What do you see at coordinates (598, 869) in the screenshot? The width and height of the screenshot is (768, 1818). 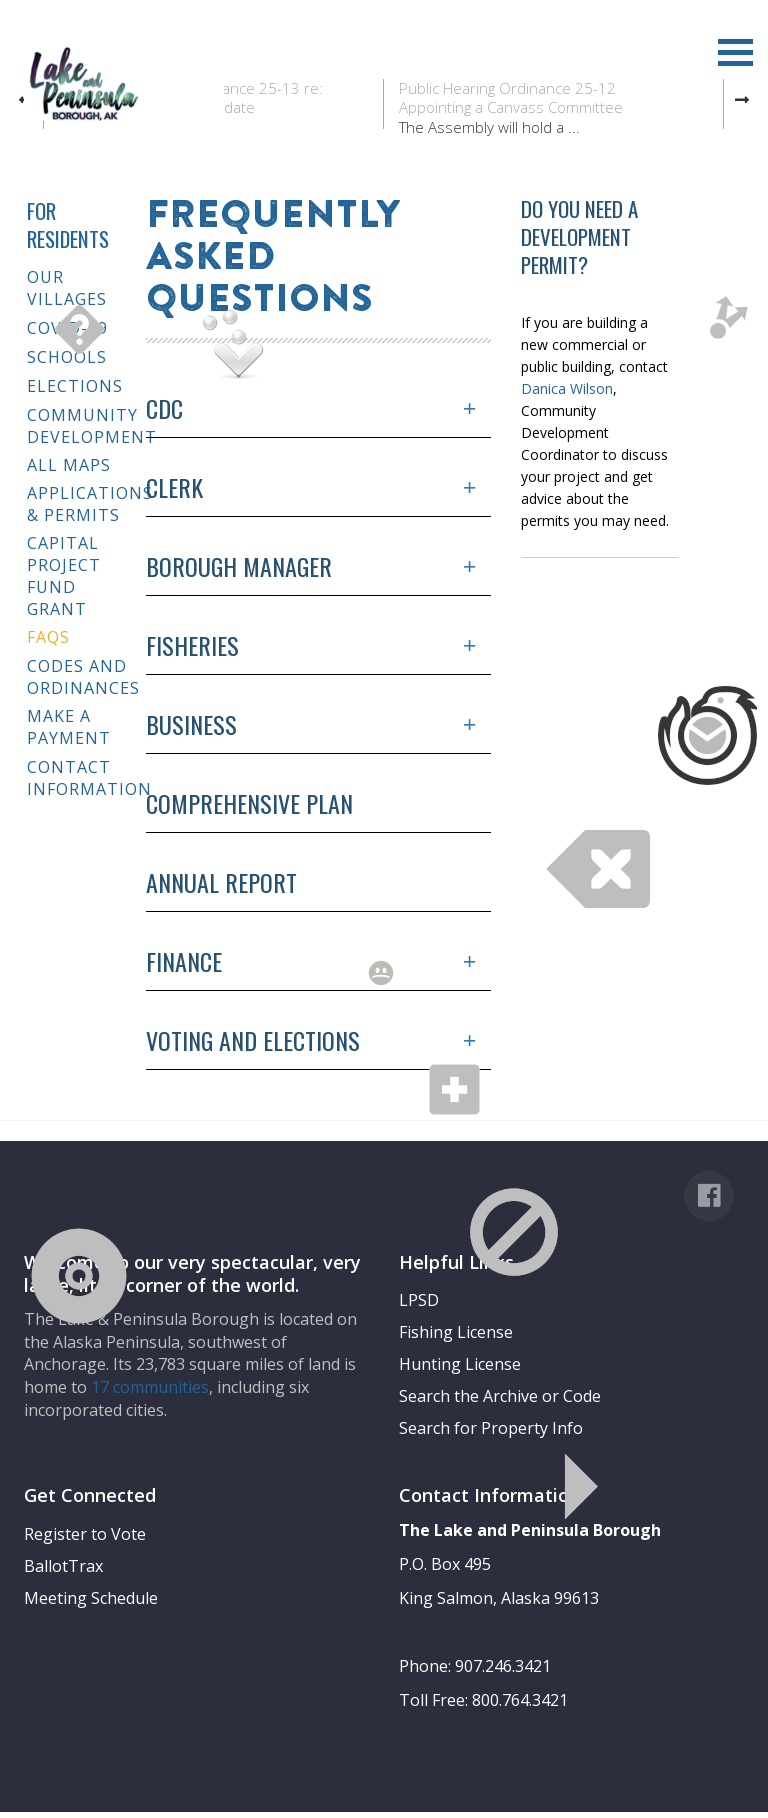 I see `clear or remove a tag` at bounding box center [598, 869].